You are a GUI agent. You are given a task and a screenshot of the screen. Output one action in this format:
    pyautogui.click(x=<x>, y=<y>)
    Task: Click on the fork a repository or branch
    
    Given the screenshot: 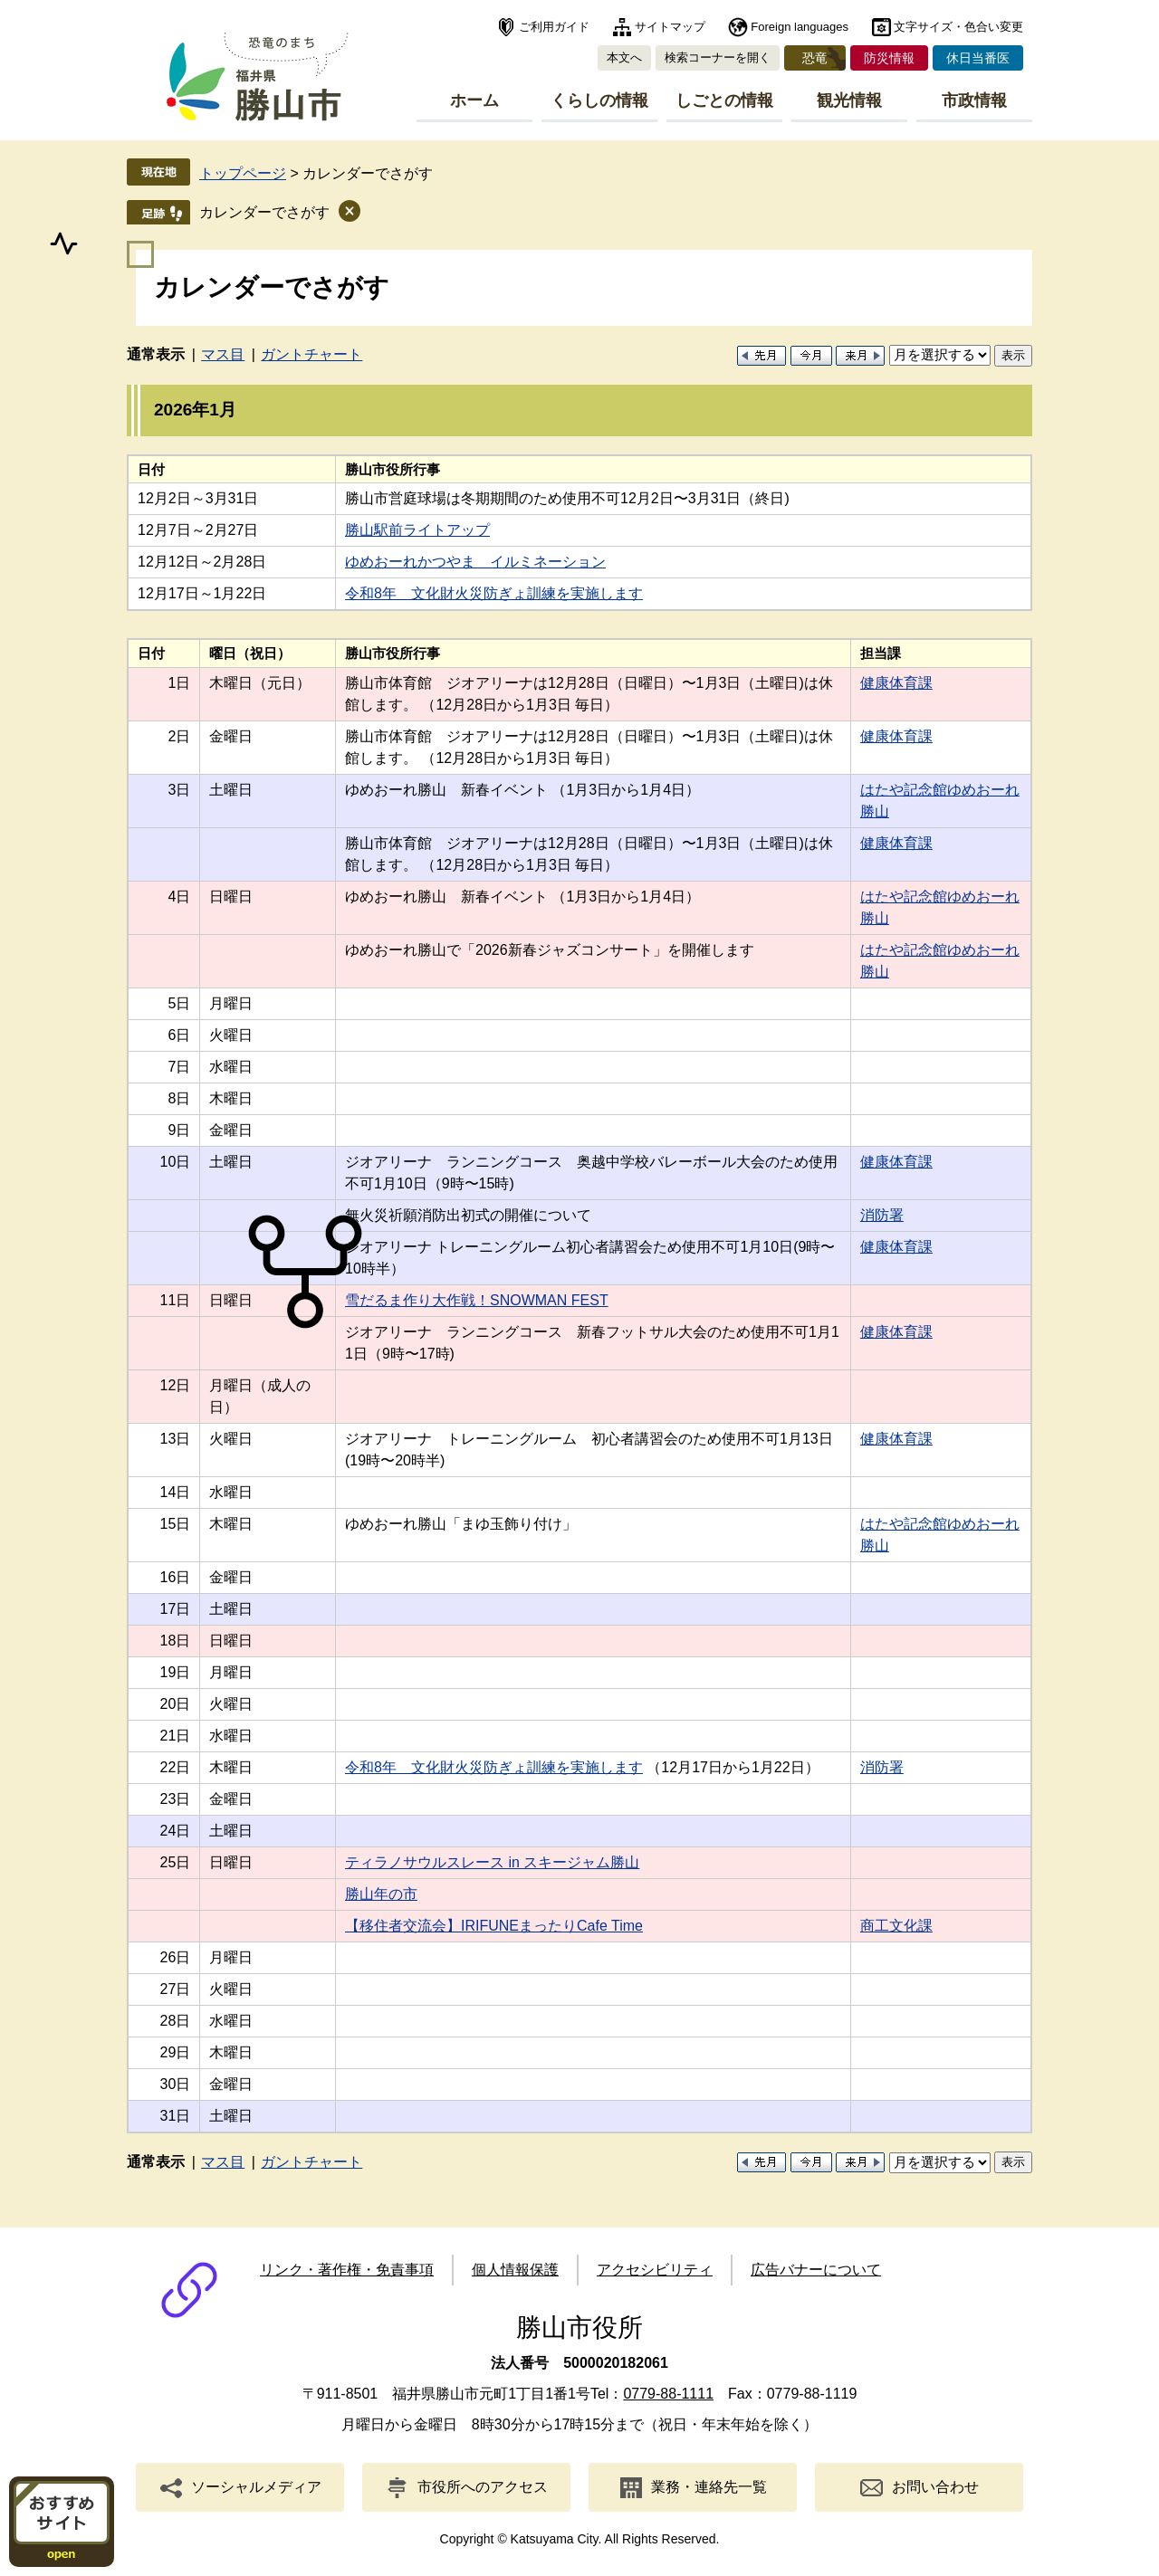 What is the action you would take?
    pyautogui.click(x=305, y=1272)
    